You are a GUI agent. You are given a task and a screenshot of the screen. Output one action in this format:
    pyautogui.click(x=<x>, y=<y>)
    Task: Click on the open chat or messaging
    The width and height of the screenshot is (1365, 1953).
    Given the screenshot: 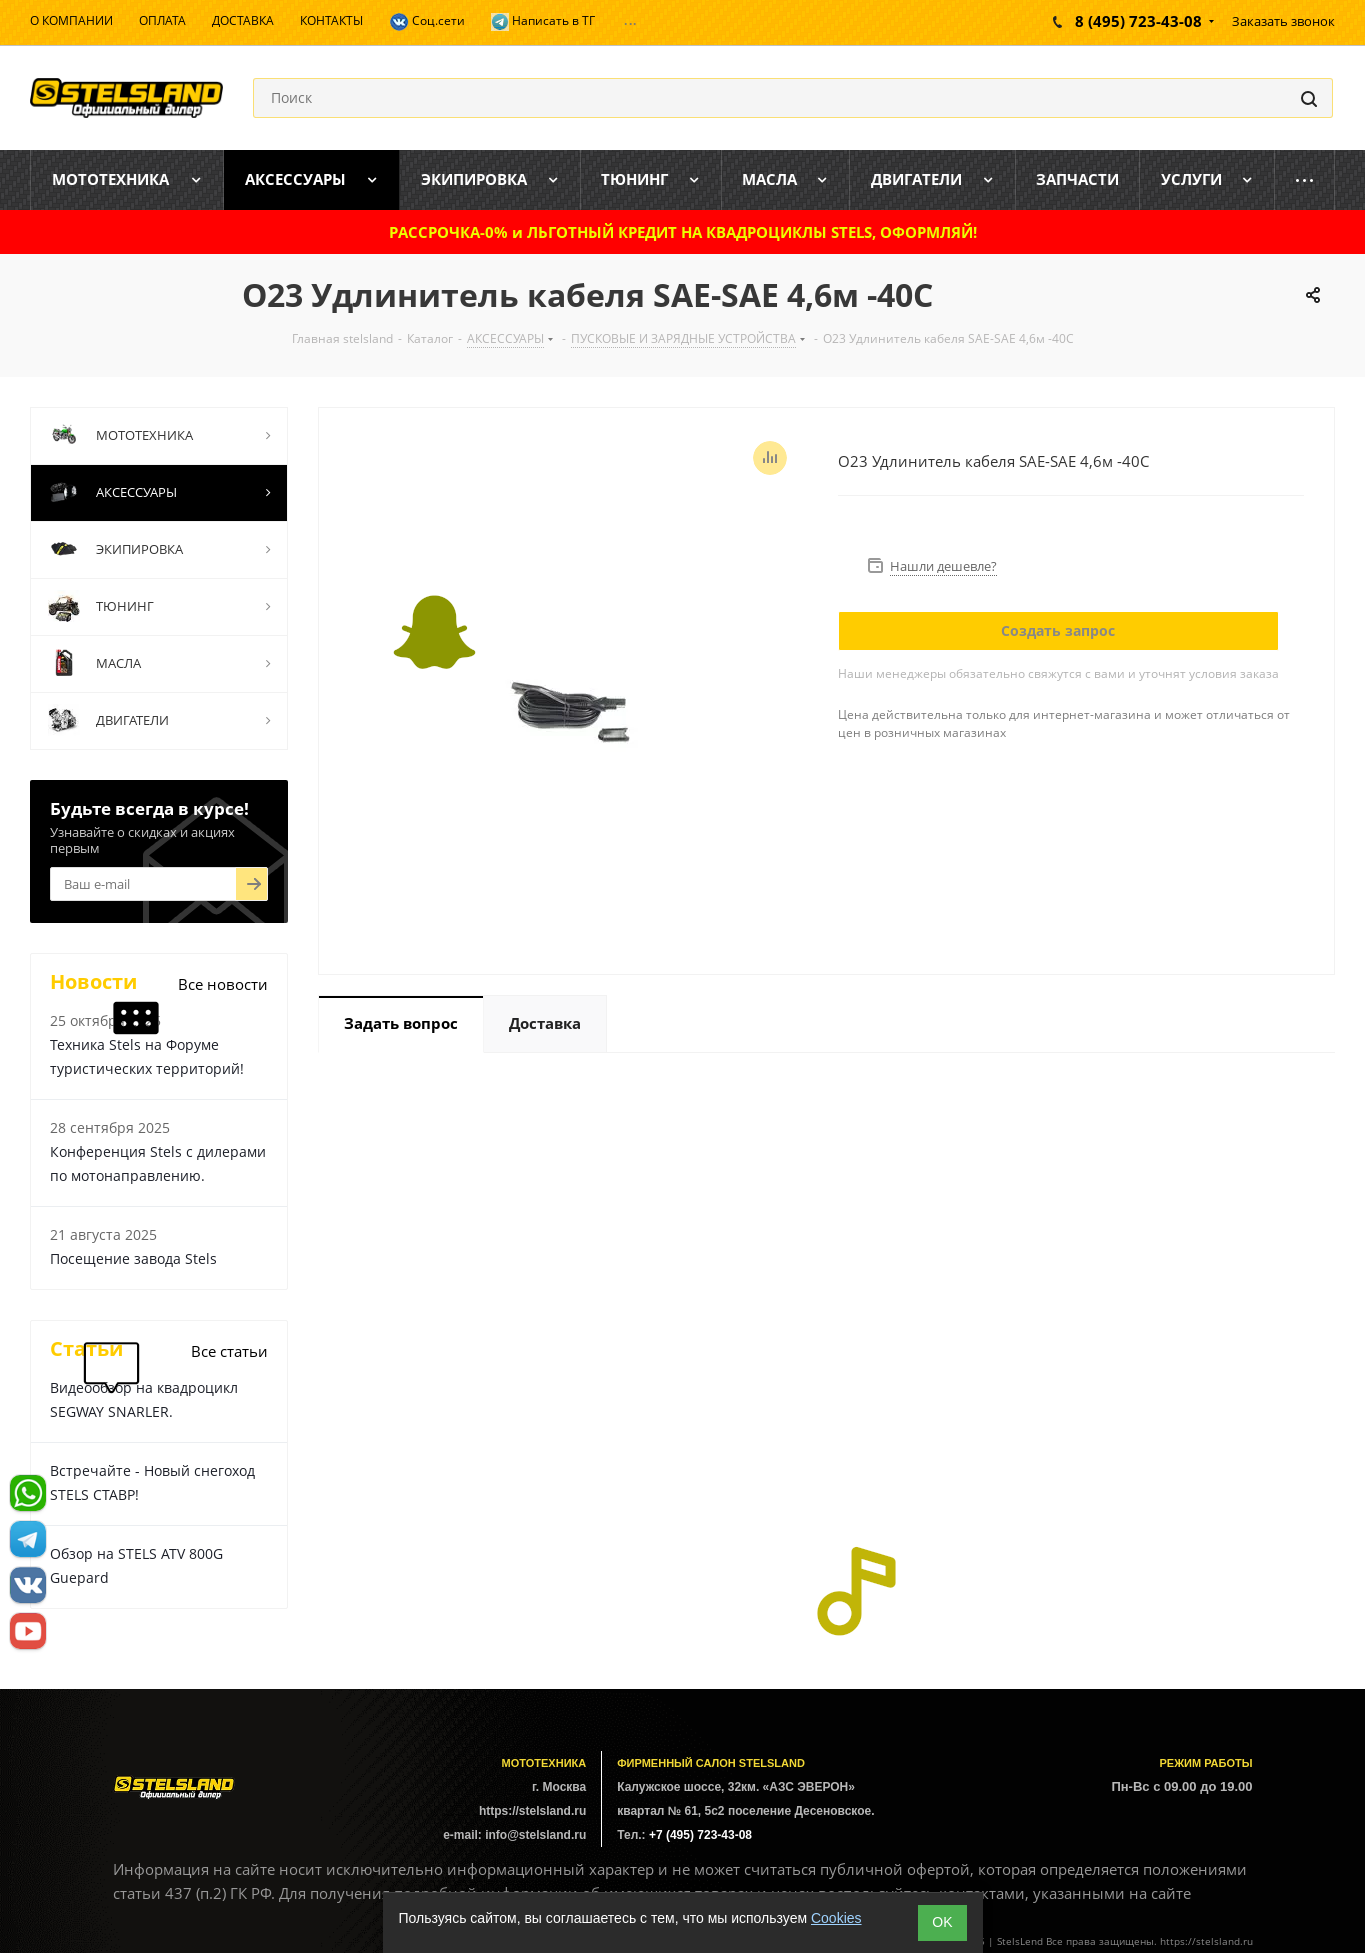 What is the action you would take?
    pyautogui.click(x=111, y=1365)
    